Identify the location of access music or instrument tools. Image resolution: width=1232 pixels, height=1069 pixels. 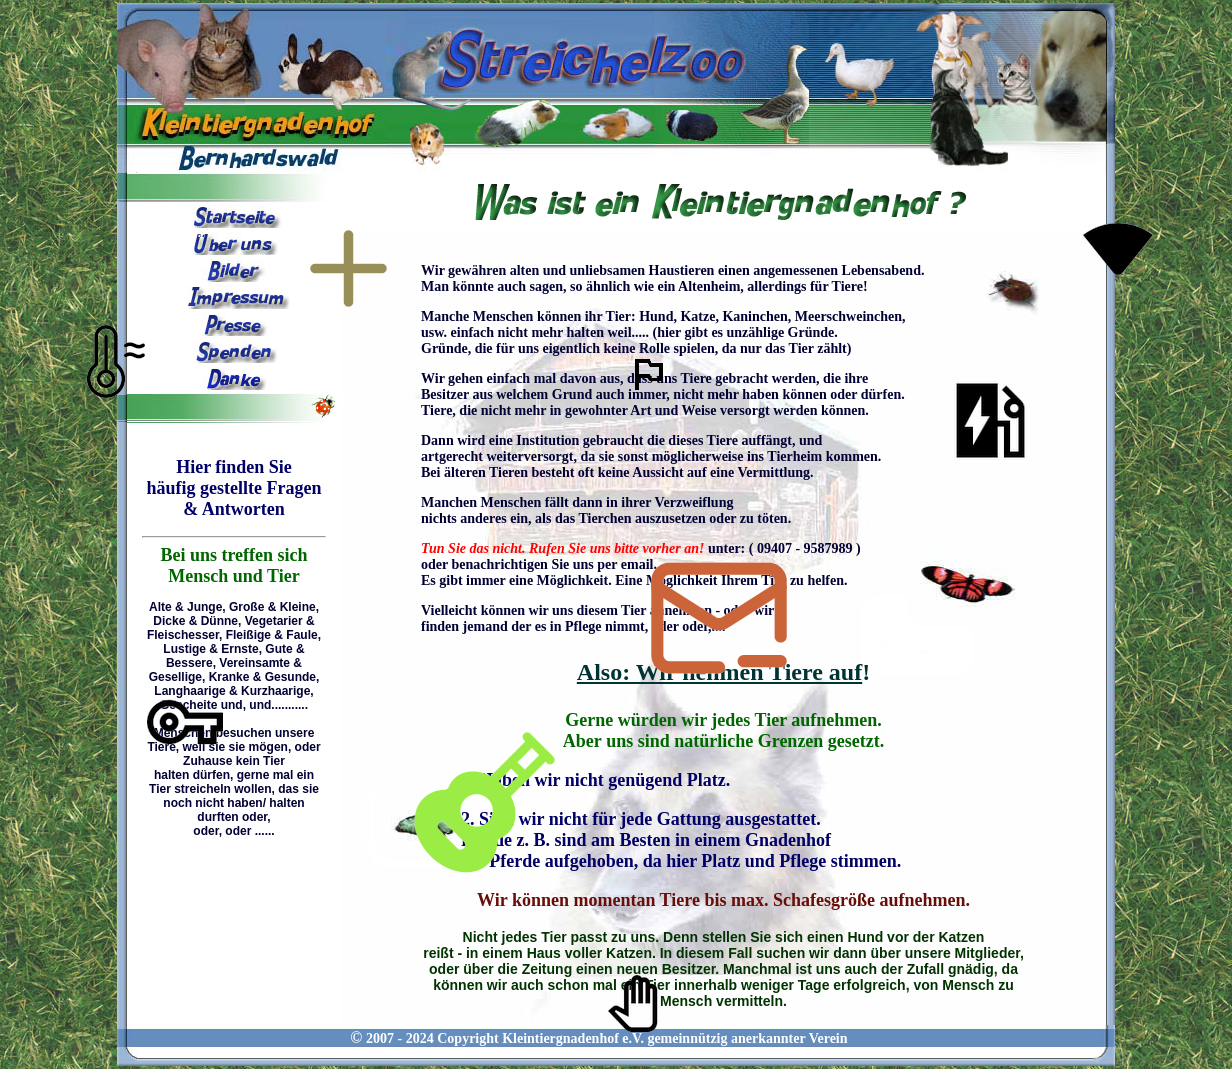
(483, 803).